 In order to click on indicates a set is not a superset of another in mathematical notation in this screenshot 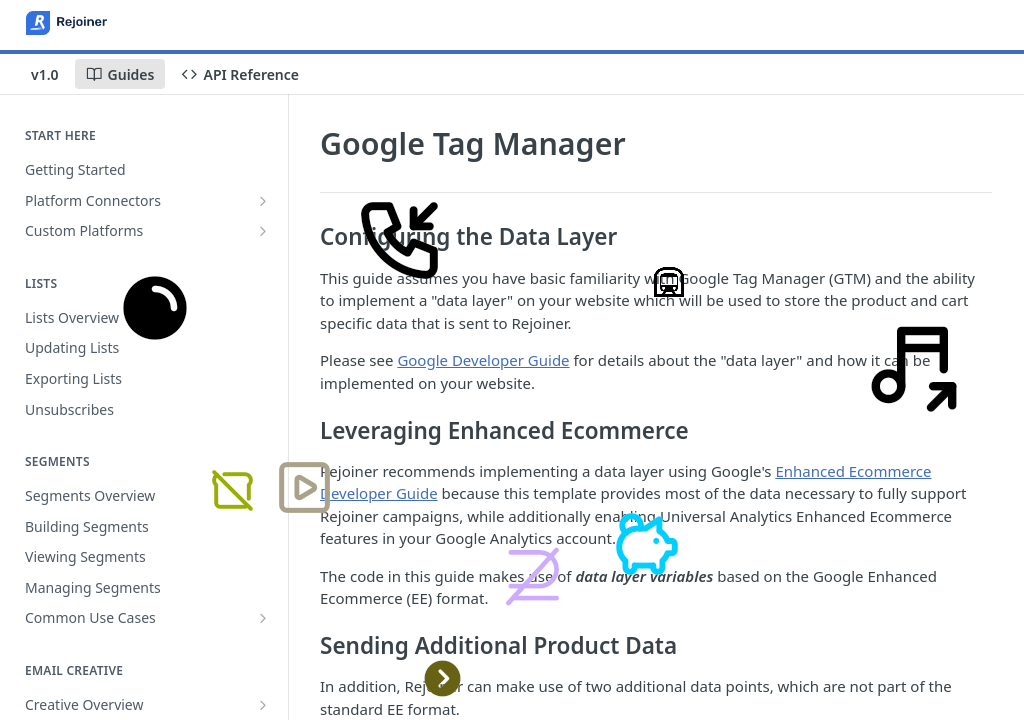, I will do `click(532, 576)`.